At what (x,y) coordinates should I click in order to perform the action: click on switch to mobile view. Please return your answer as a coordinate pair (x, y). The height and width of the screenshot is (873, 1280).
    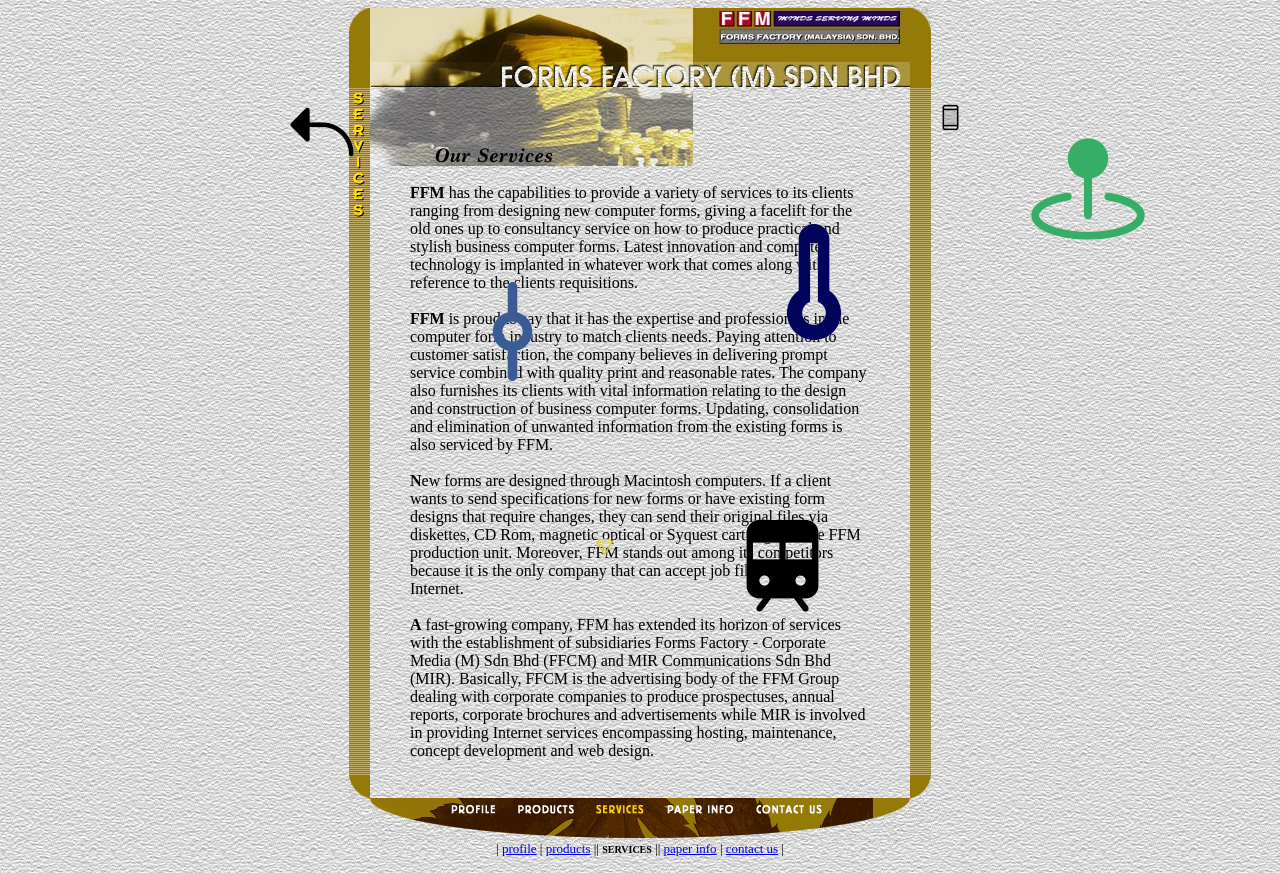
    Looking at the image, I should click on (950, 117).